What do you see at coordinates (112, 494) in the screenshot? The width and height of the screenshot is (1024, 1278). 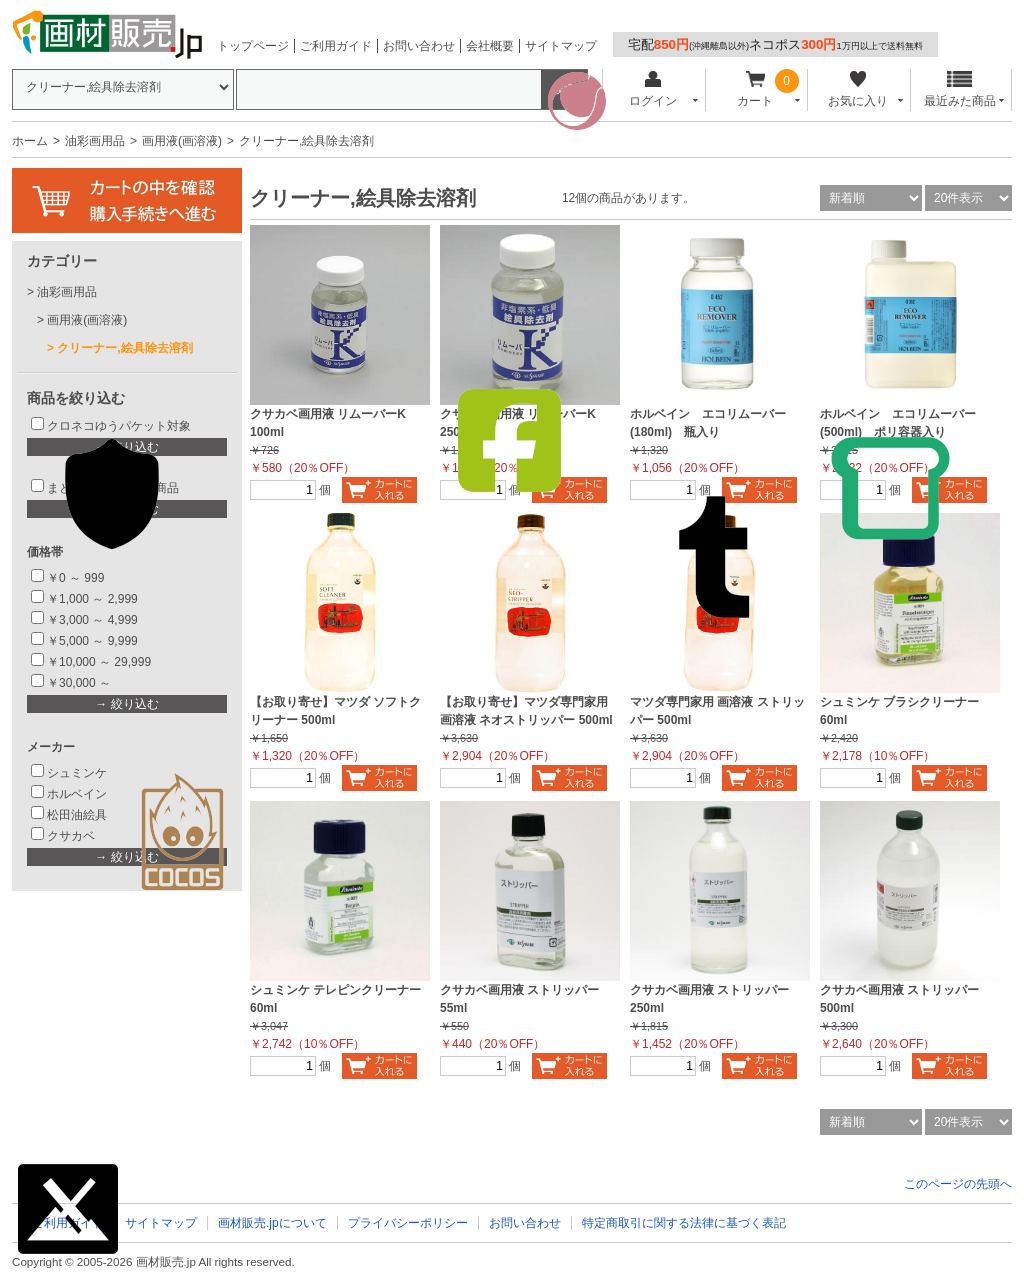 I see `open NextDNS settings` at bounding box center [112, 494].